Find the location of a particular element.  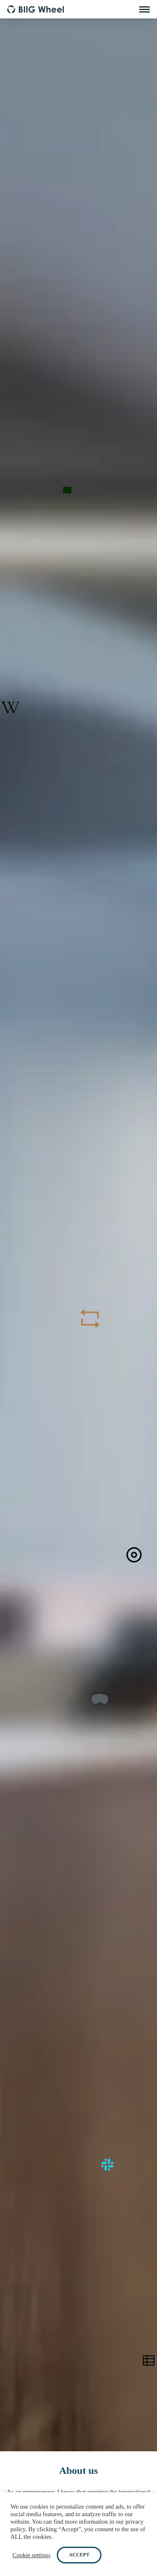

open Slack messaging app is located at coordinates (107, 2165).